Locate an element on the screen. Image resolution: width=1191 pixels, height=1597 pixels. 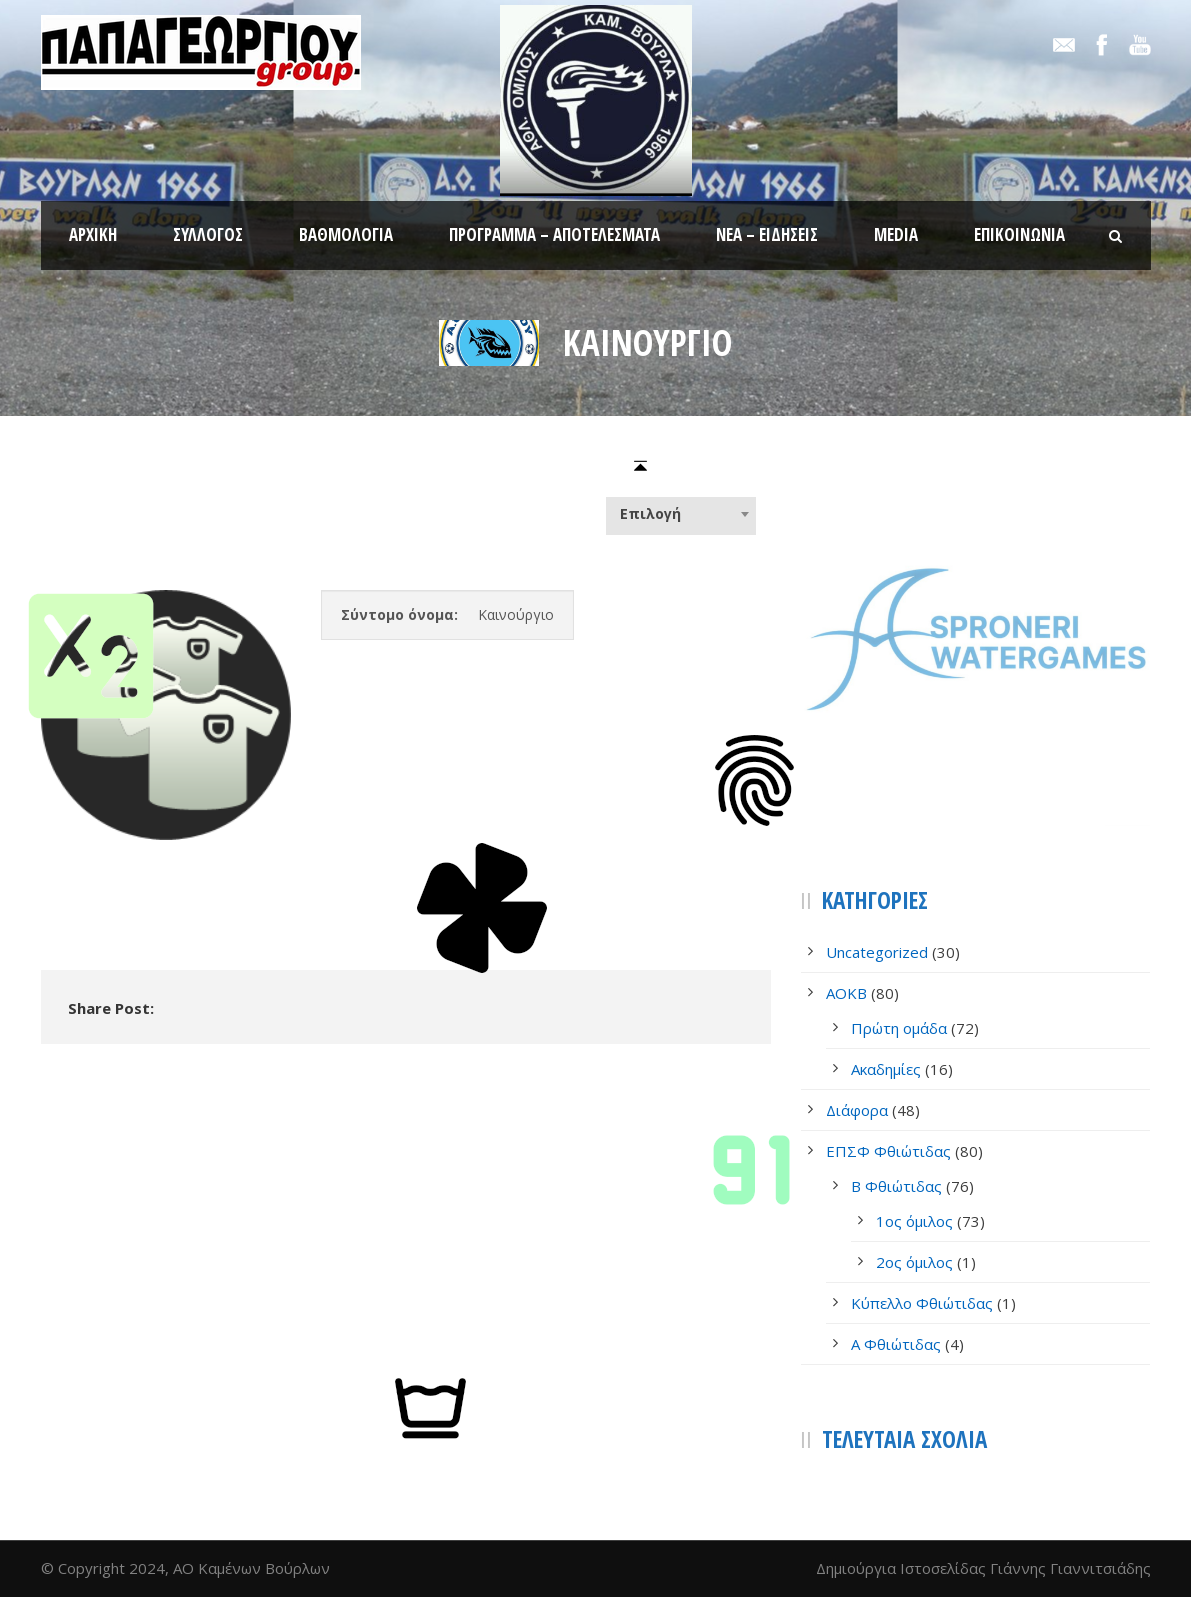
collapse to top or minimize panel is located at coordinates (640, 465).